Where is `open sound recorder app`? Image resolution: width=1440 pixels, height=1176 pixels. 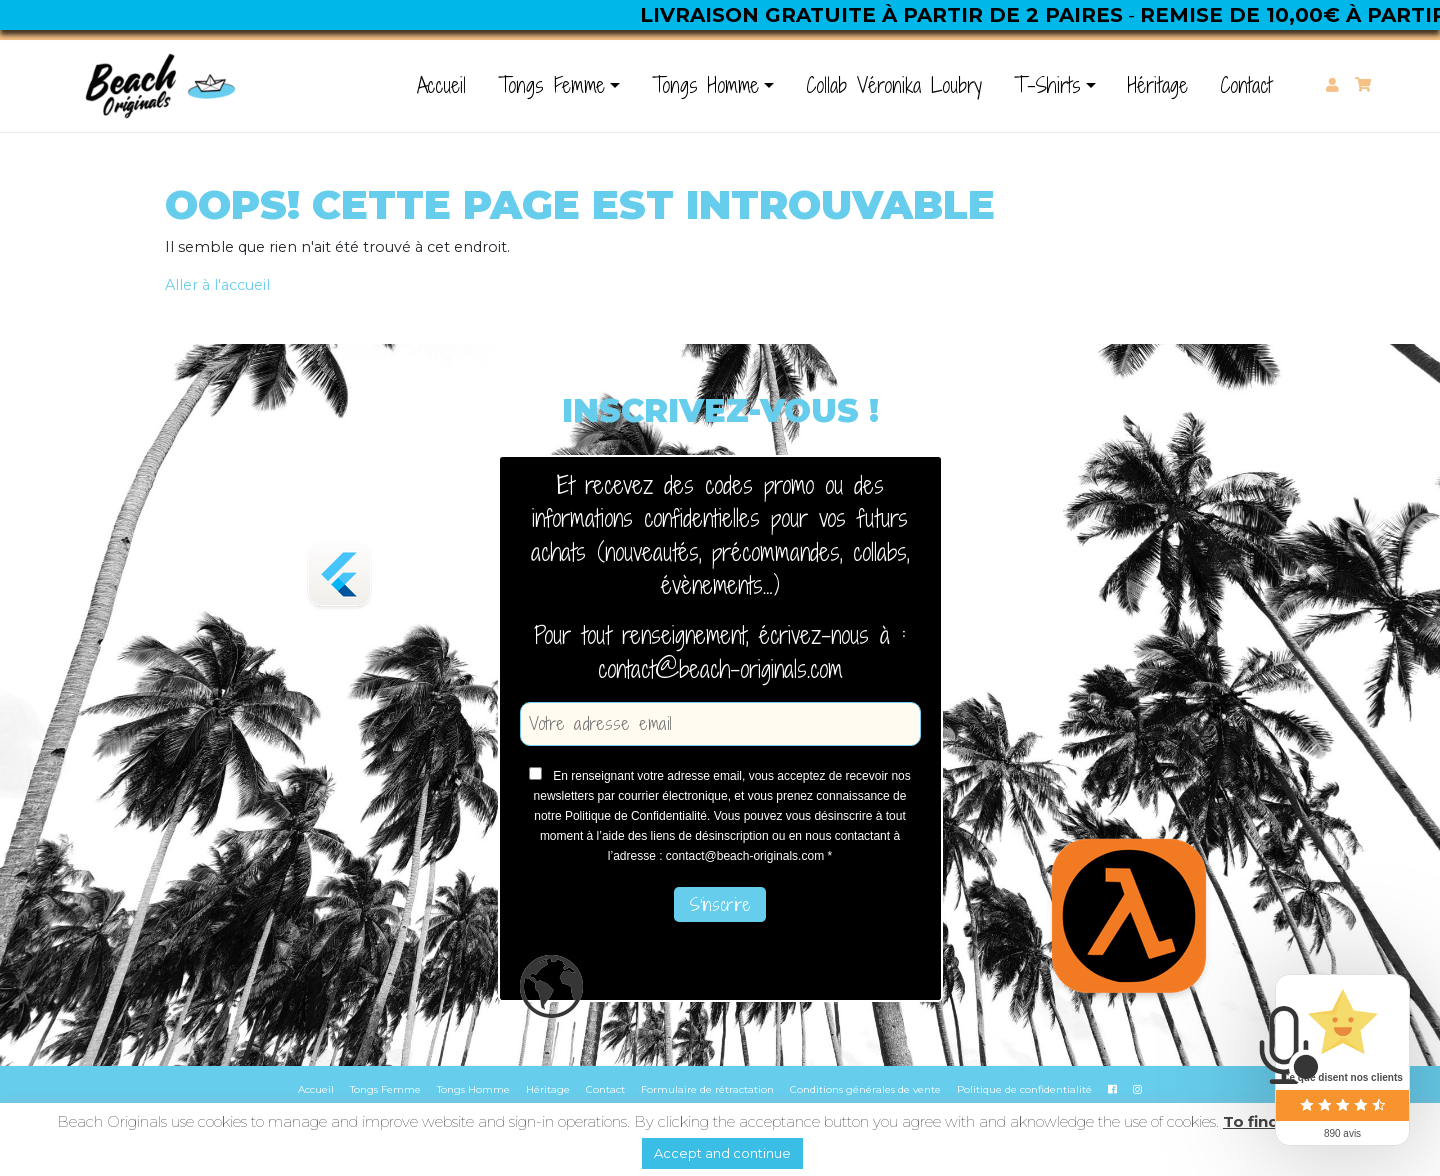
open sound recorder app is located at coordinates (1284, 1045).